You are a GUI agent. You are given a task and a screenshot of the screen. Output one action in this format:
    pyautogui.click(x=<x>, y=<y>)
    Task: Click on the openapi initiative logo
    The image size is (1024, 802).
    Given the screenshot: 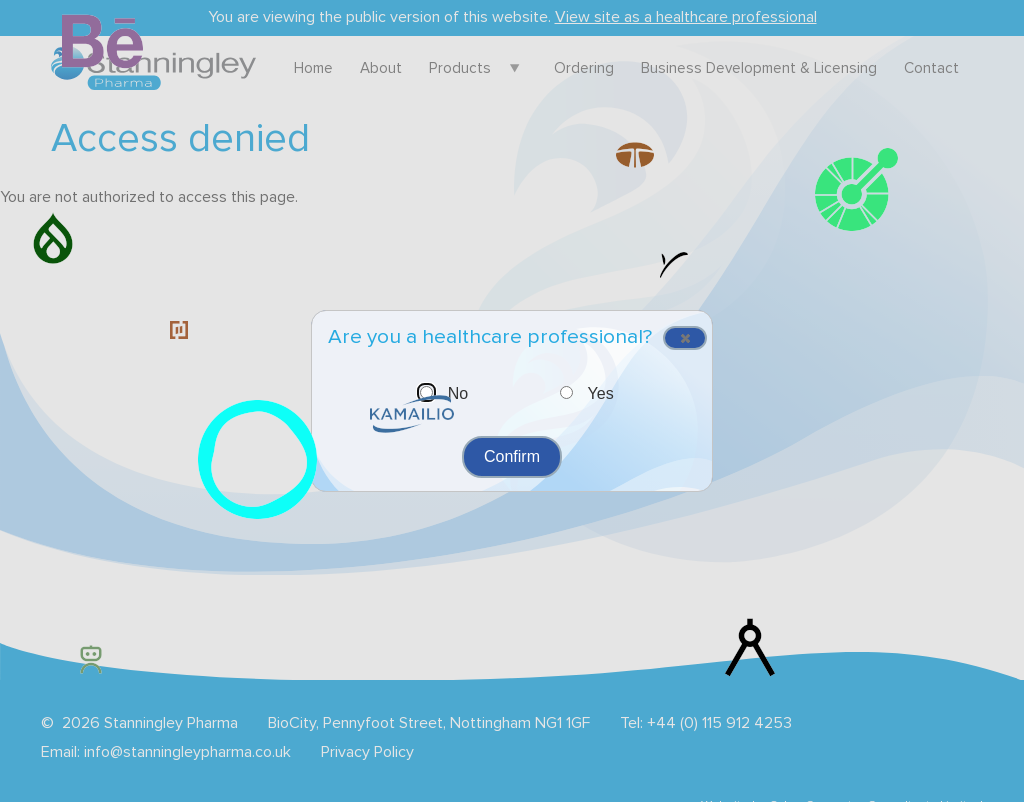 What is the action you would take?
    pyautogui.click(x=856, y=189)
    